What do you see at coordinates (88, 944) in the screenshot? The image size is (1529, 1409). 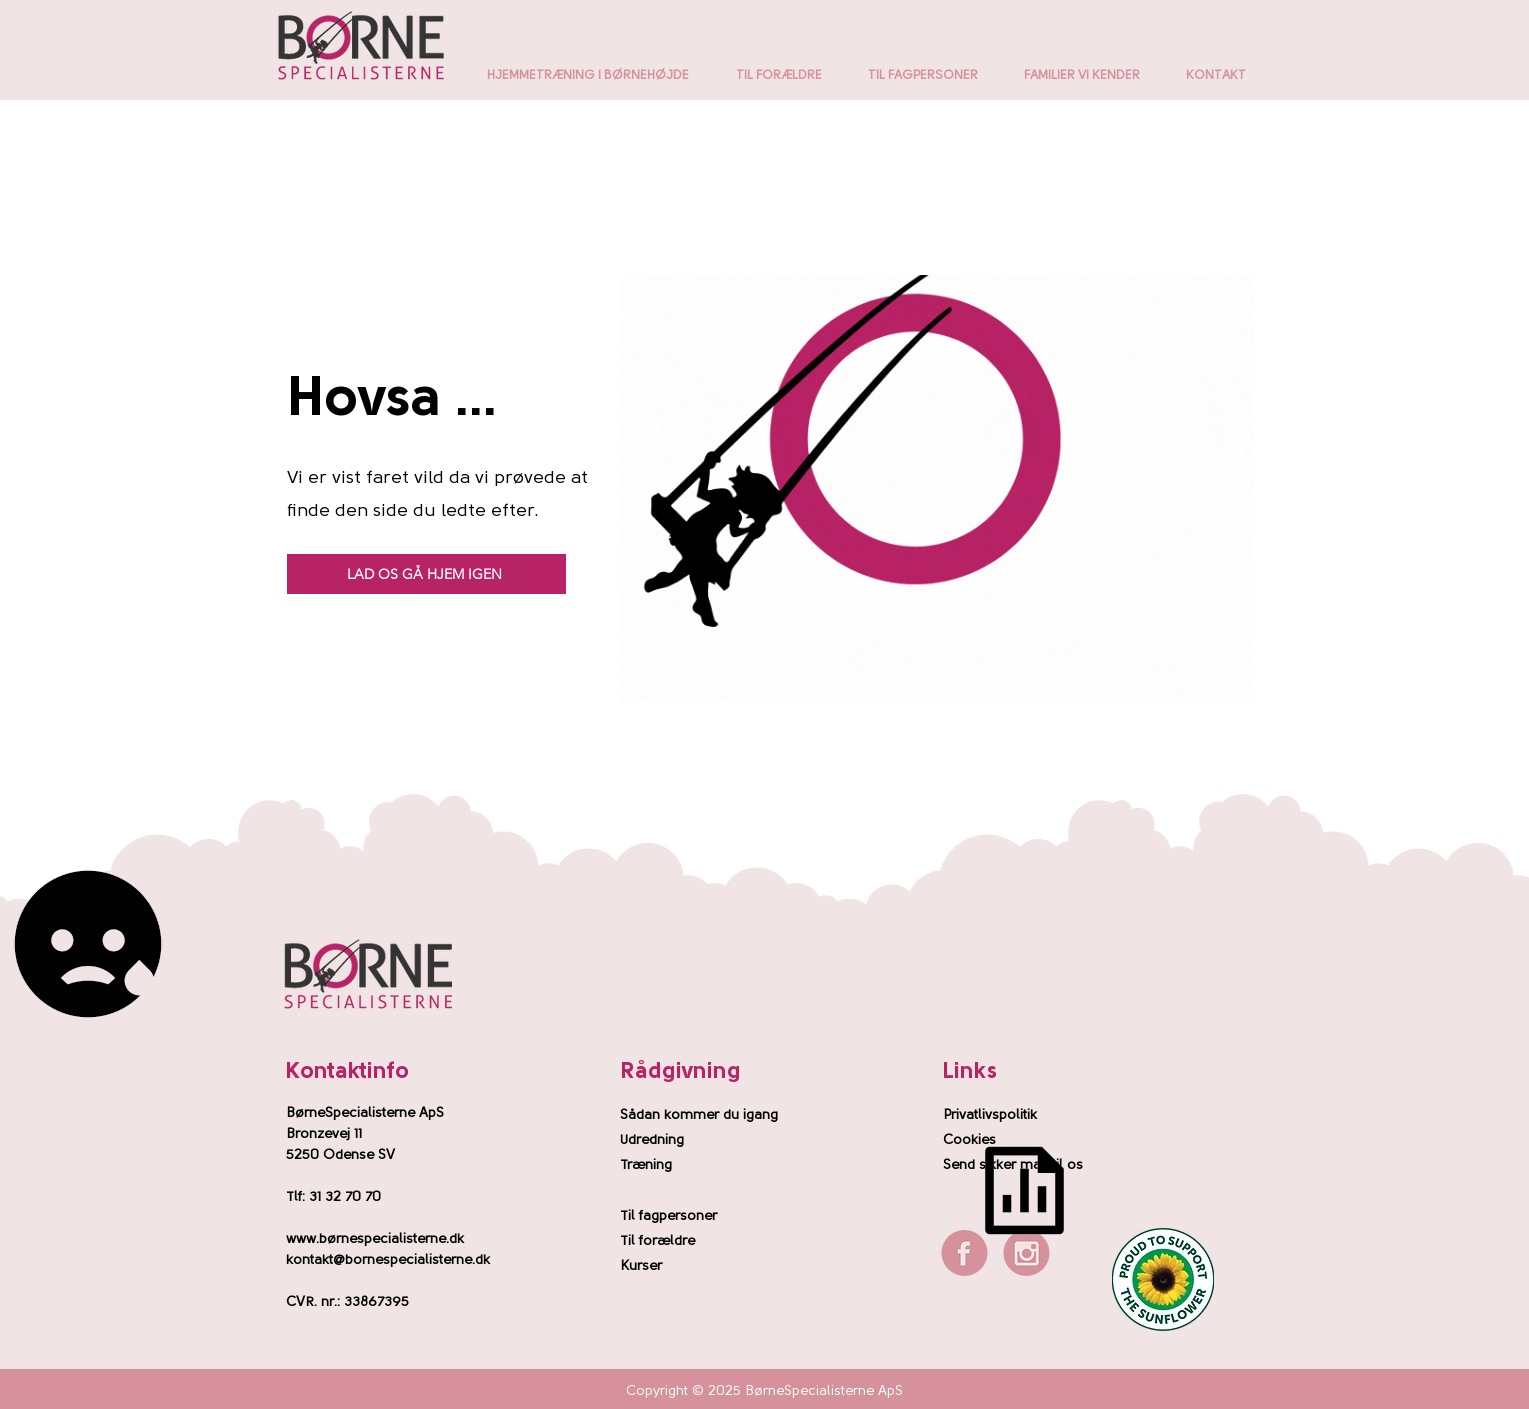 I see `indicate negative feedback or dissatisfaction` at bounding box center [88, 944].